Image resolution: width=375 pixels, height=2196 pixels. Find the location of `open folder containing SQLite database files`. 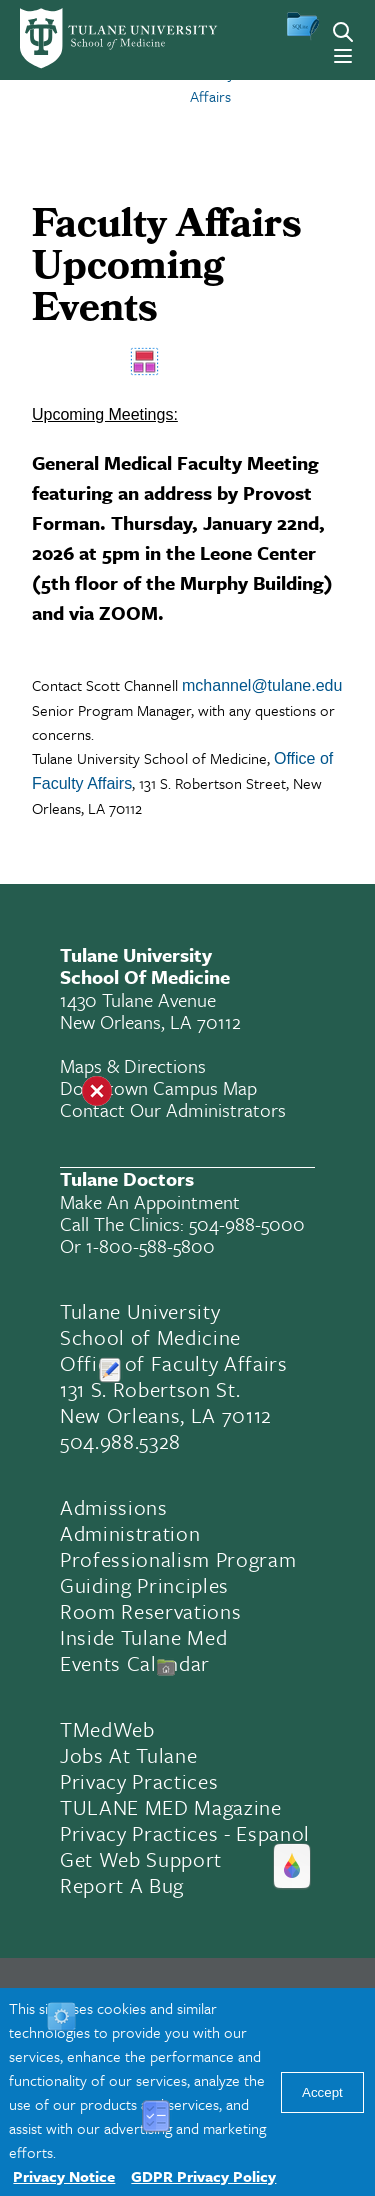

open folder containing SQLite database files is located at coordinates (302, 25).